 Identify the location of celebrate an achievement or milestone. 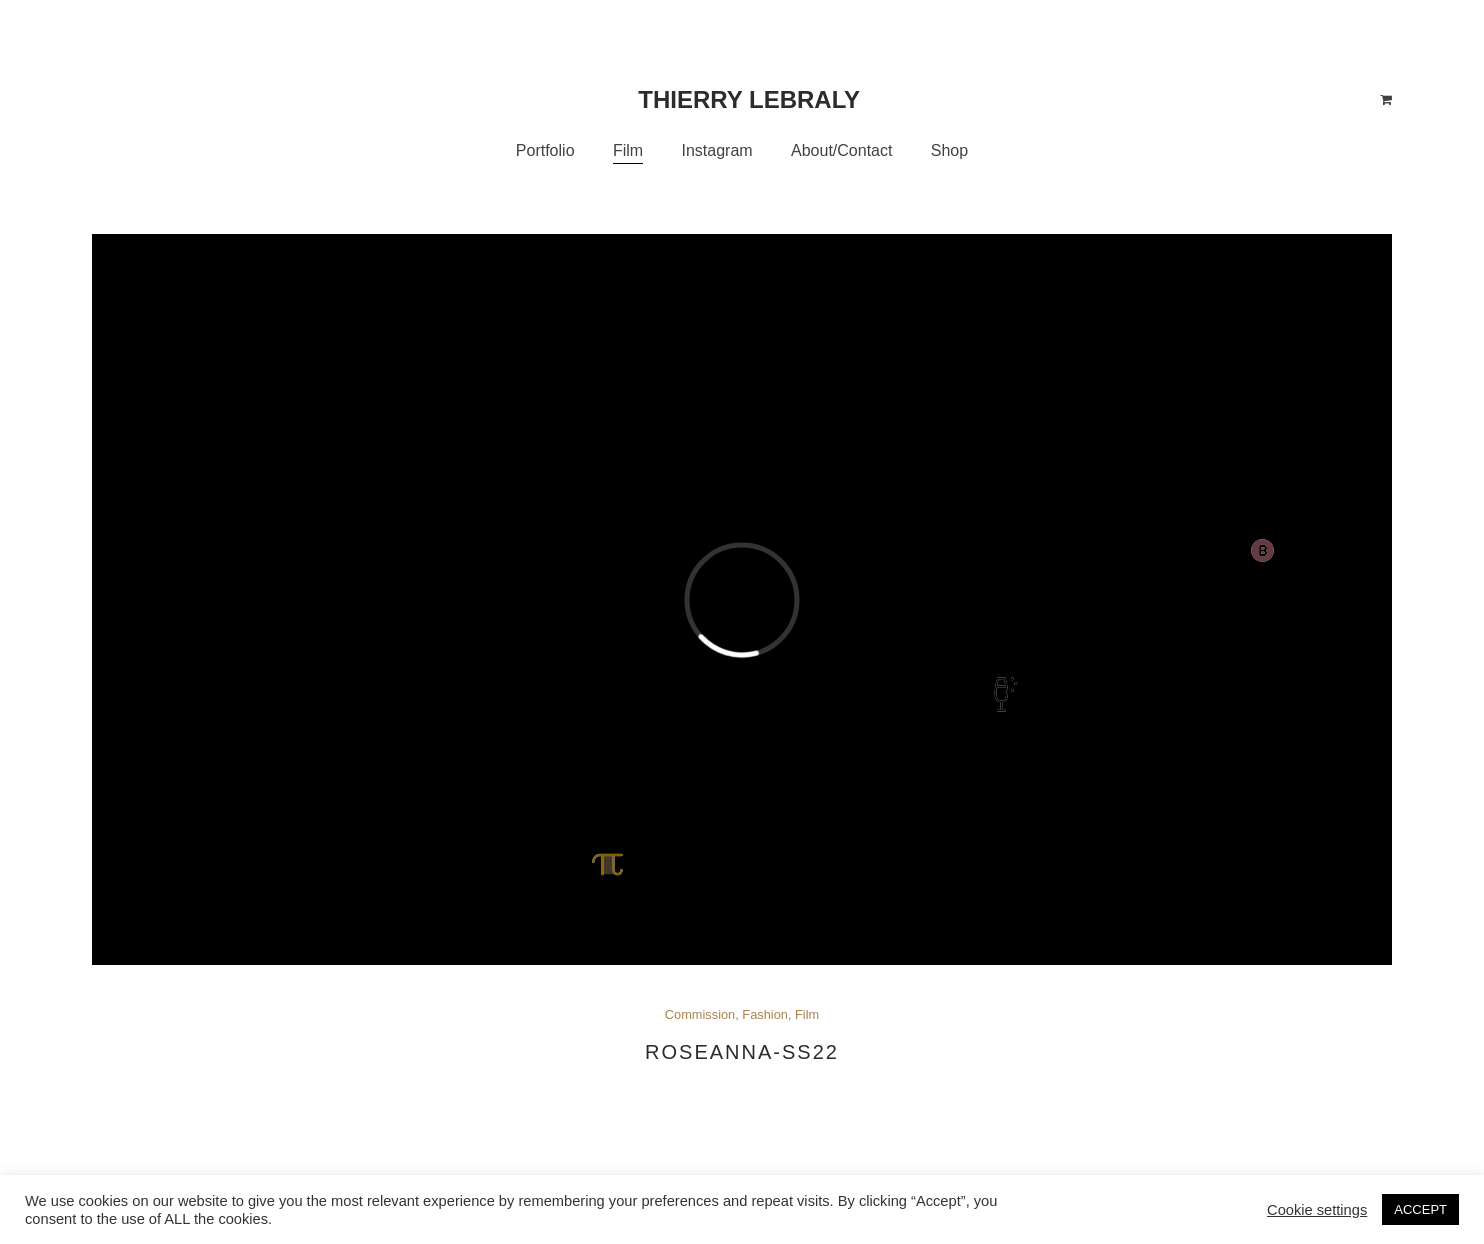
(1002, 694).